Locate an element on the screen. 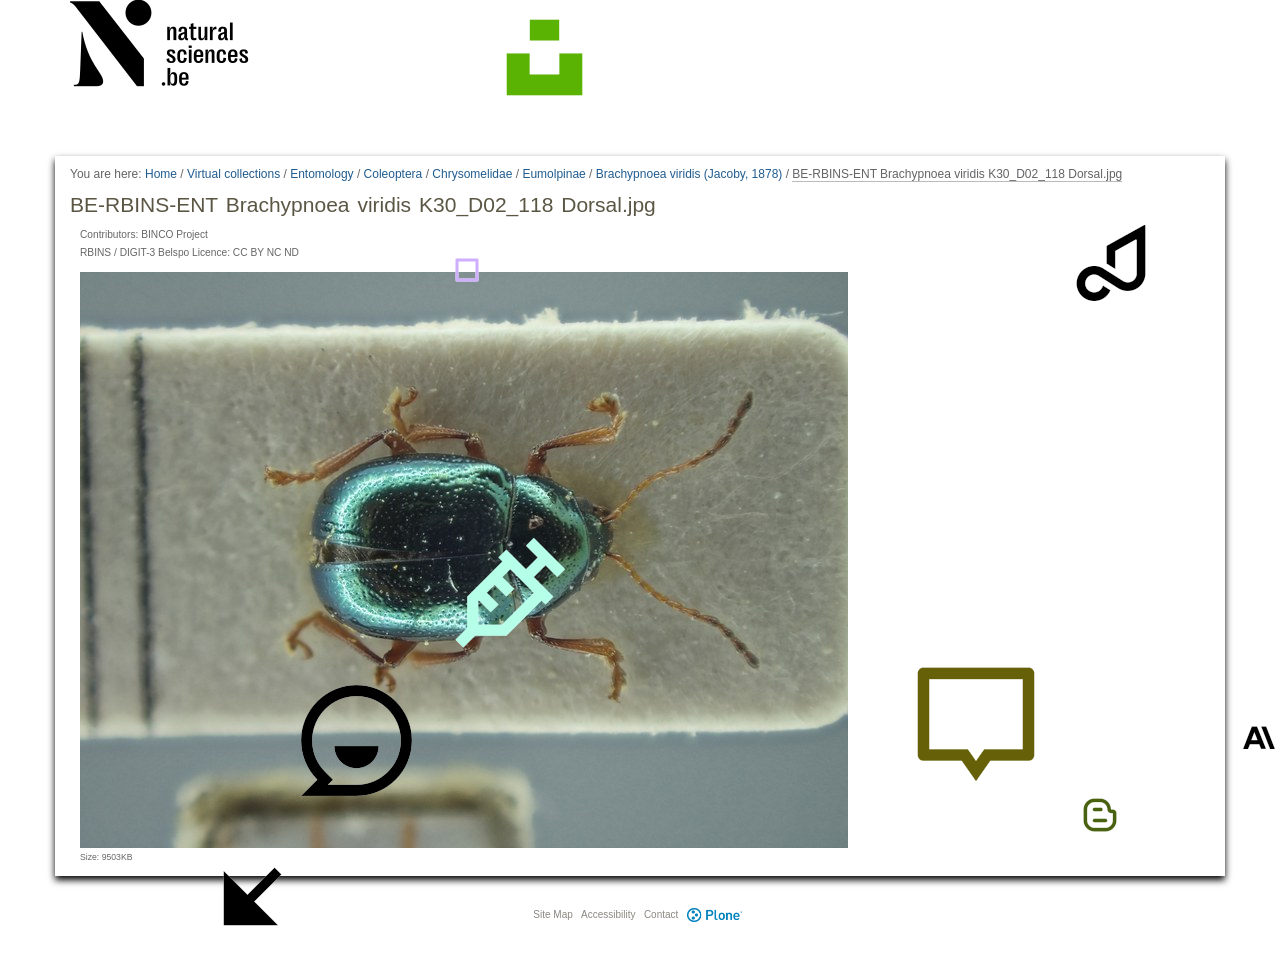 The image size is (1280, 959). open Blogger app is located at coordinates (1100, 815).